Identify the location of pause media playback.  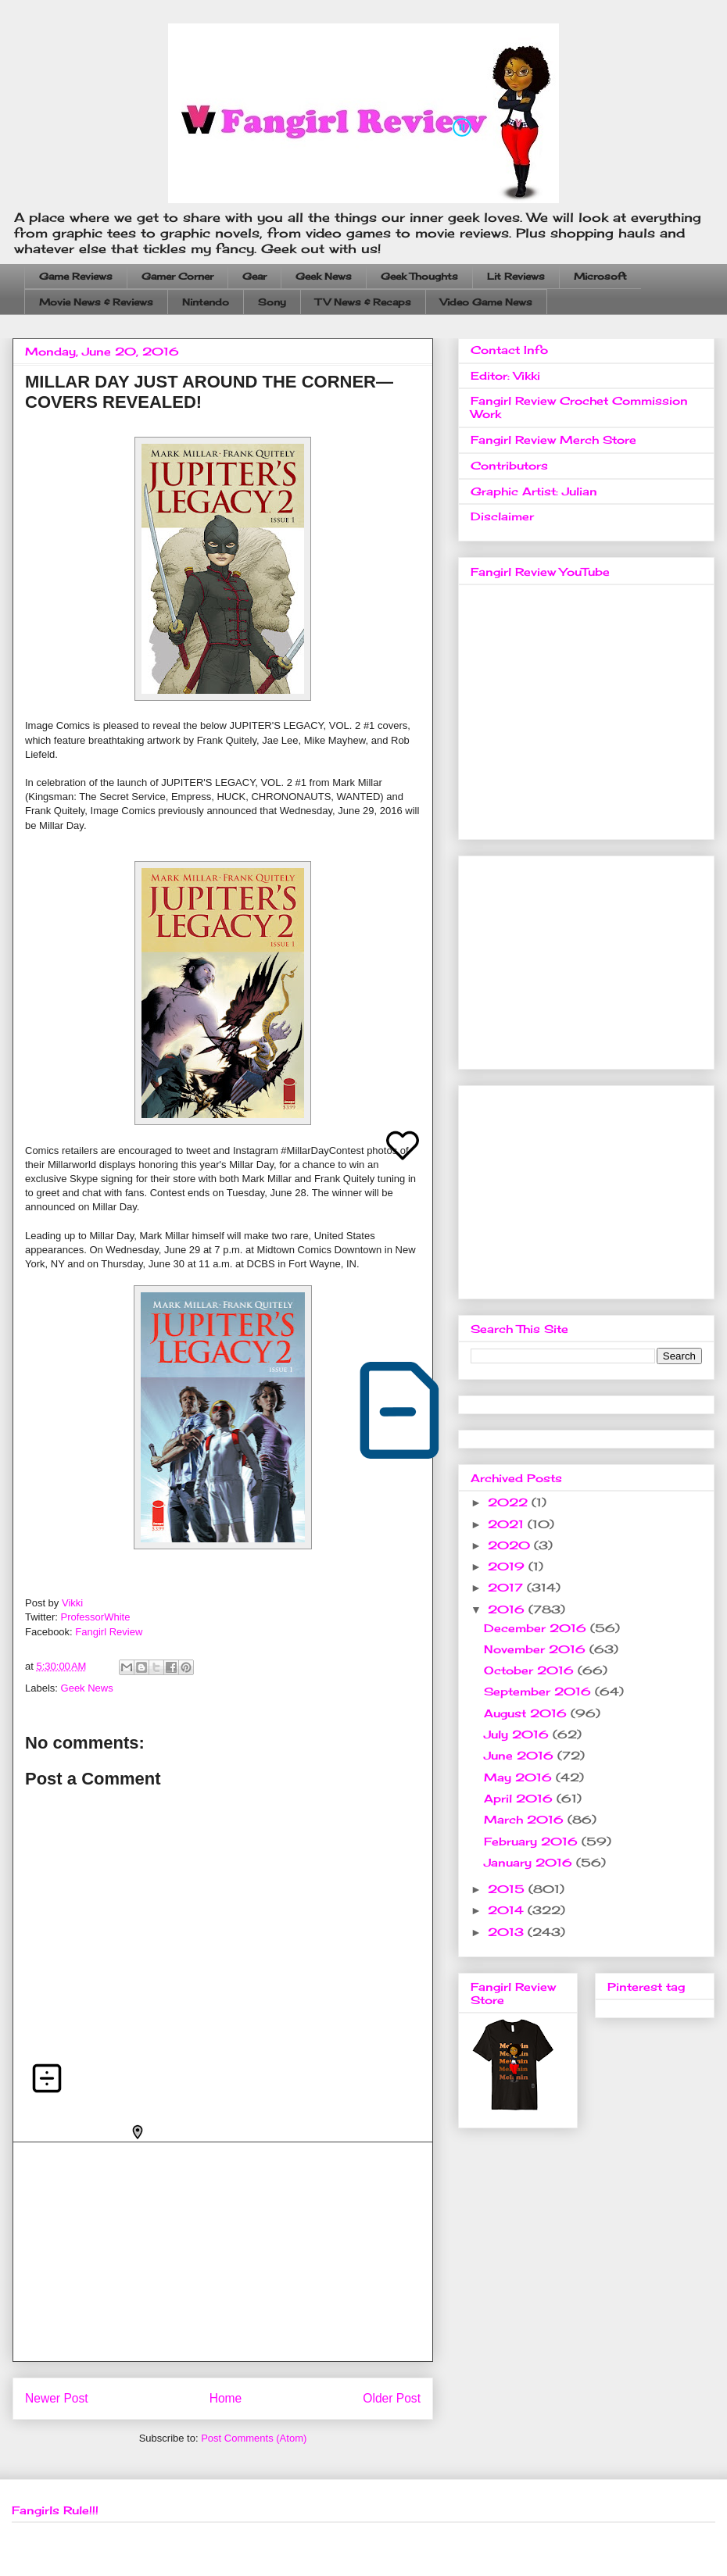
(462, 127).